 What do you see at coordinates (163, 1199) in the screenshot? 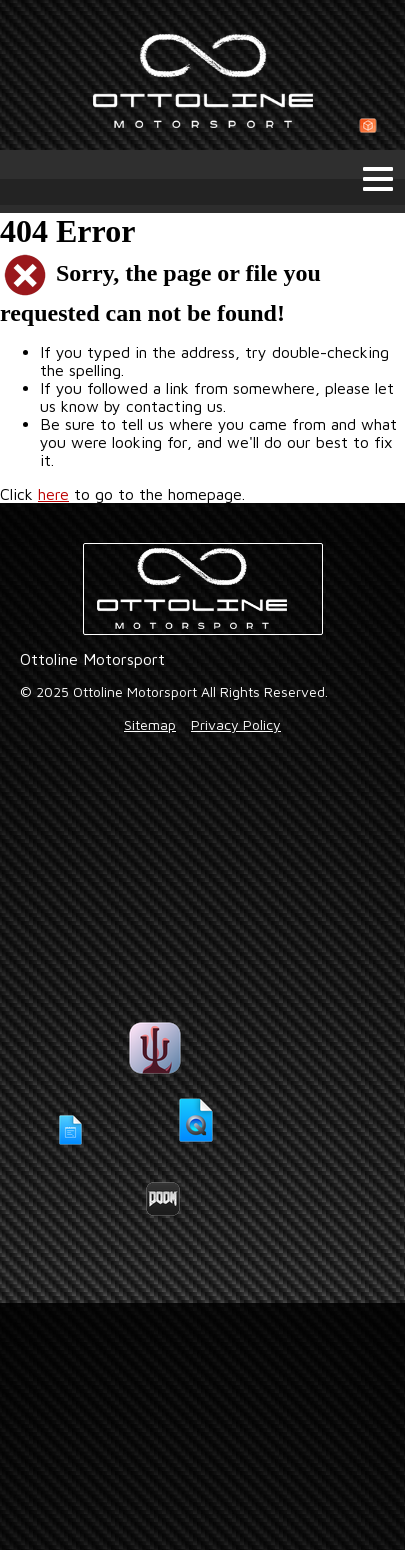
I see `launch DOOM (2016) game` at bounding box center [163, 1199].